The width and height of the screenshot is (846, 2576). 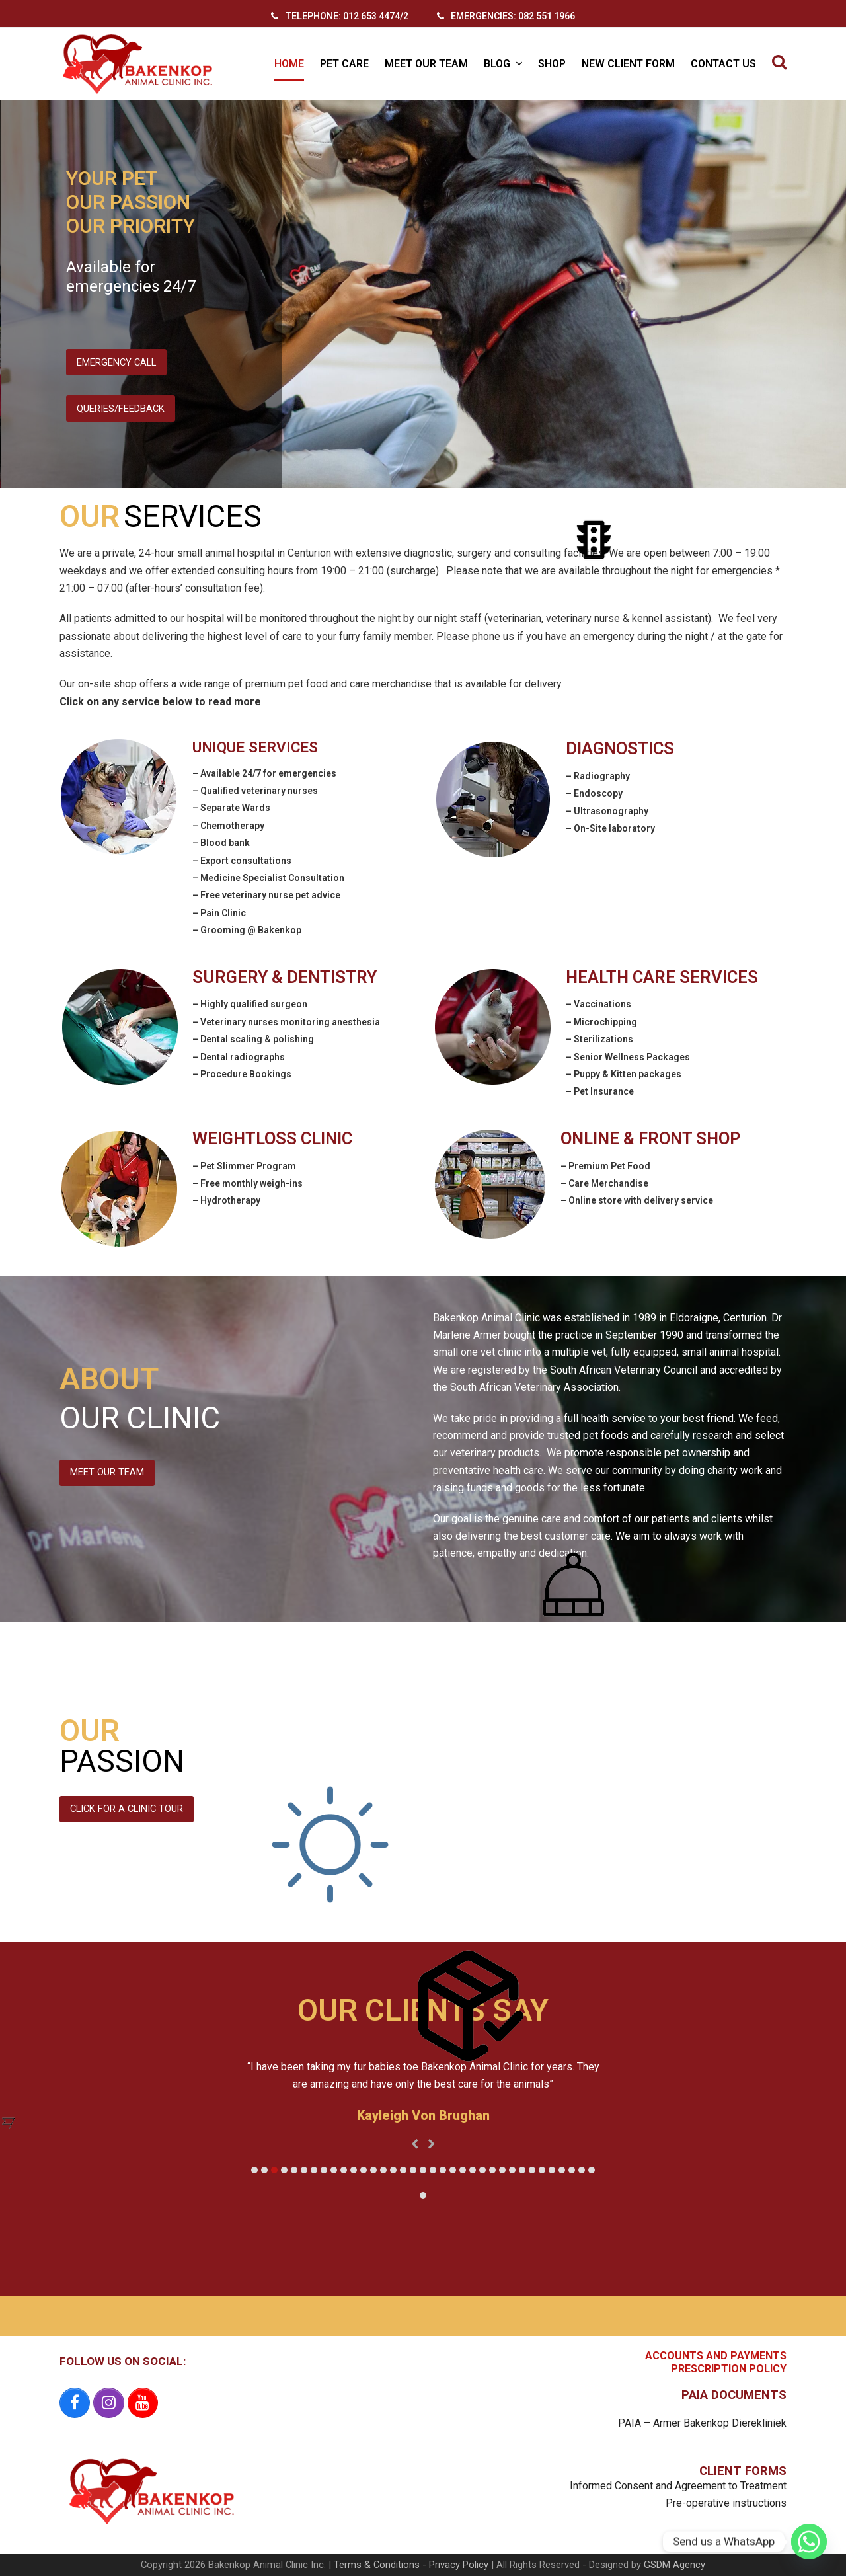 What do you see at coordinates (468, 2006) in the screenshot?
I see `order delivered successfully` at bounding box center [468, 2006].